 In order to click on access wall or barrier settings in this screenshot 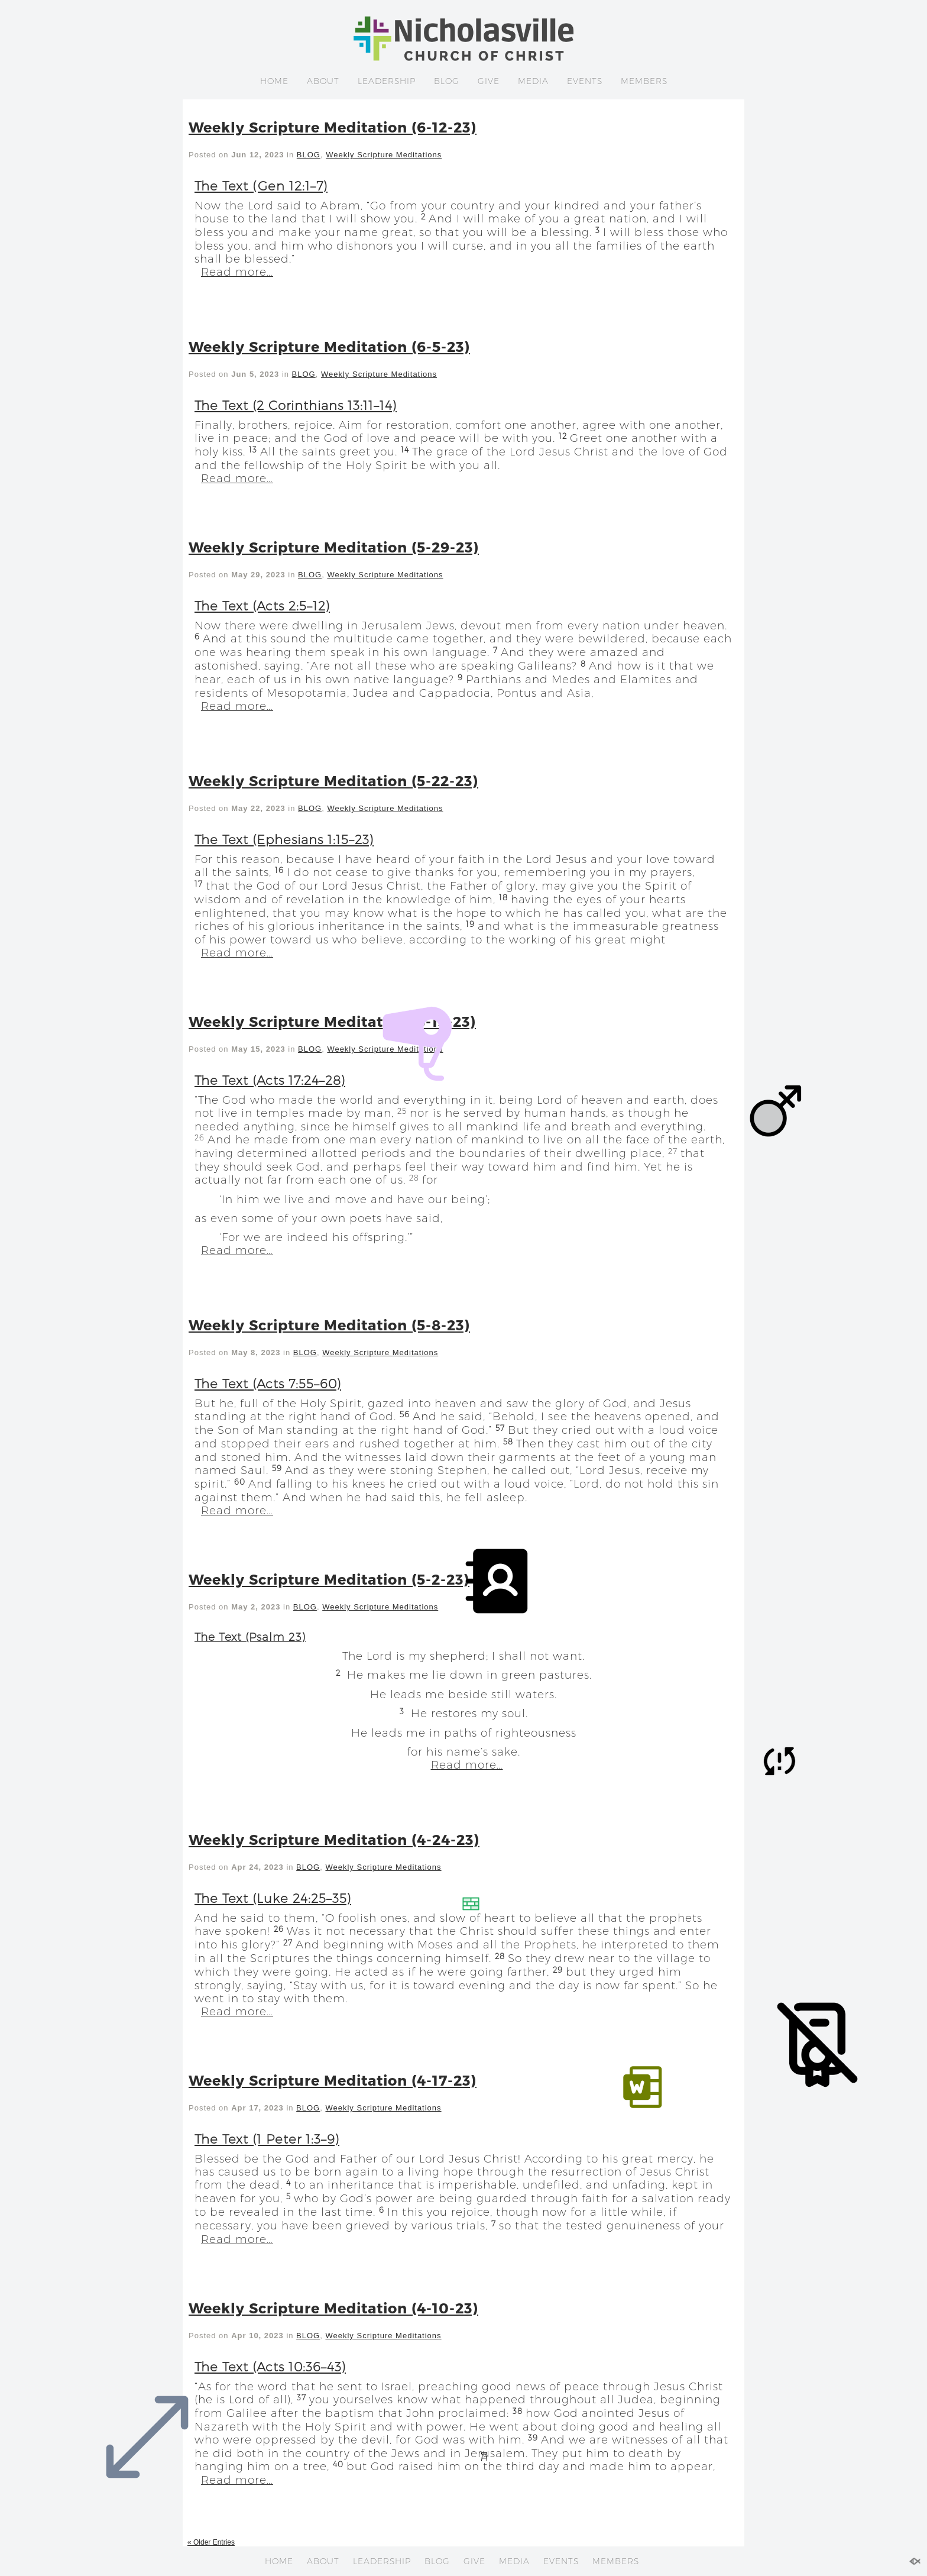, I will do `click(471, 1903)`.